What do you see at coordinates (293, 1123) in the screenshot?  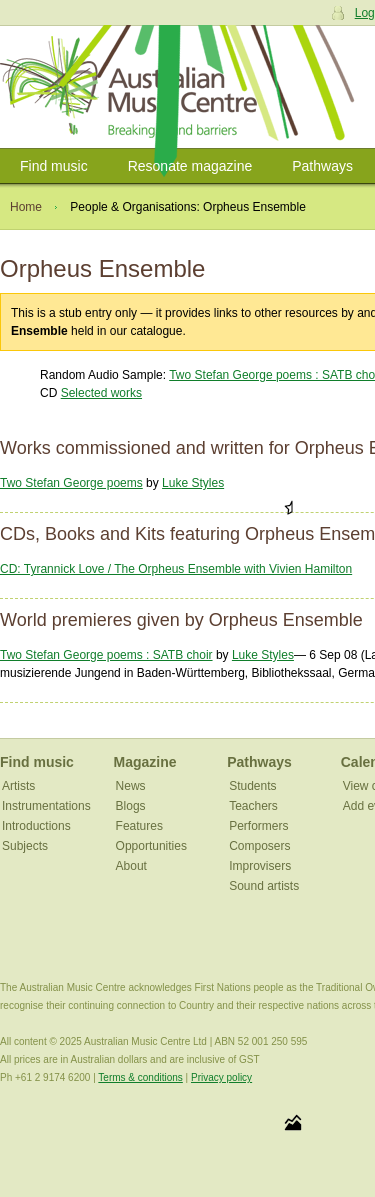 I see `view area chart with trend line` at bounding box center [293, 1123].